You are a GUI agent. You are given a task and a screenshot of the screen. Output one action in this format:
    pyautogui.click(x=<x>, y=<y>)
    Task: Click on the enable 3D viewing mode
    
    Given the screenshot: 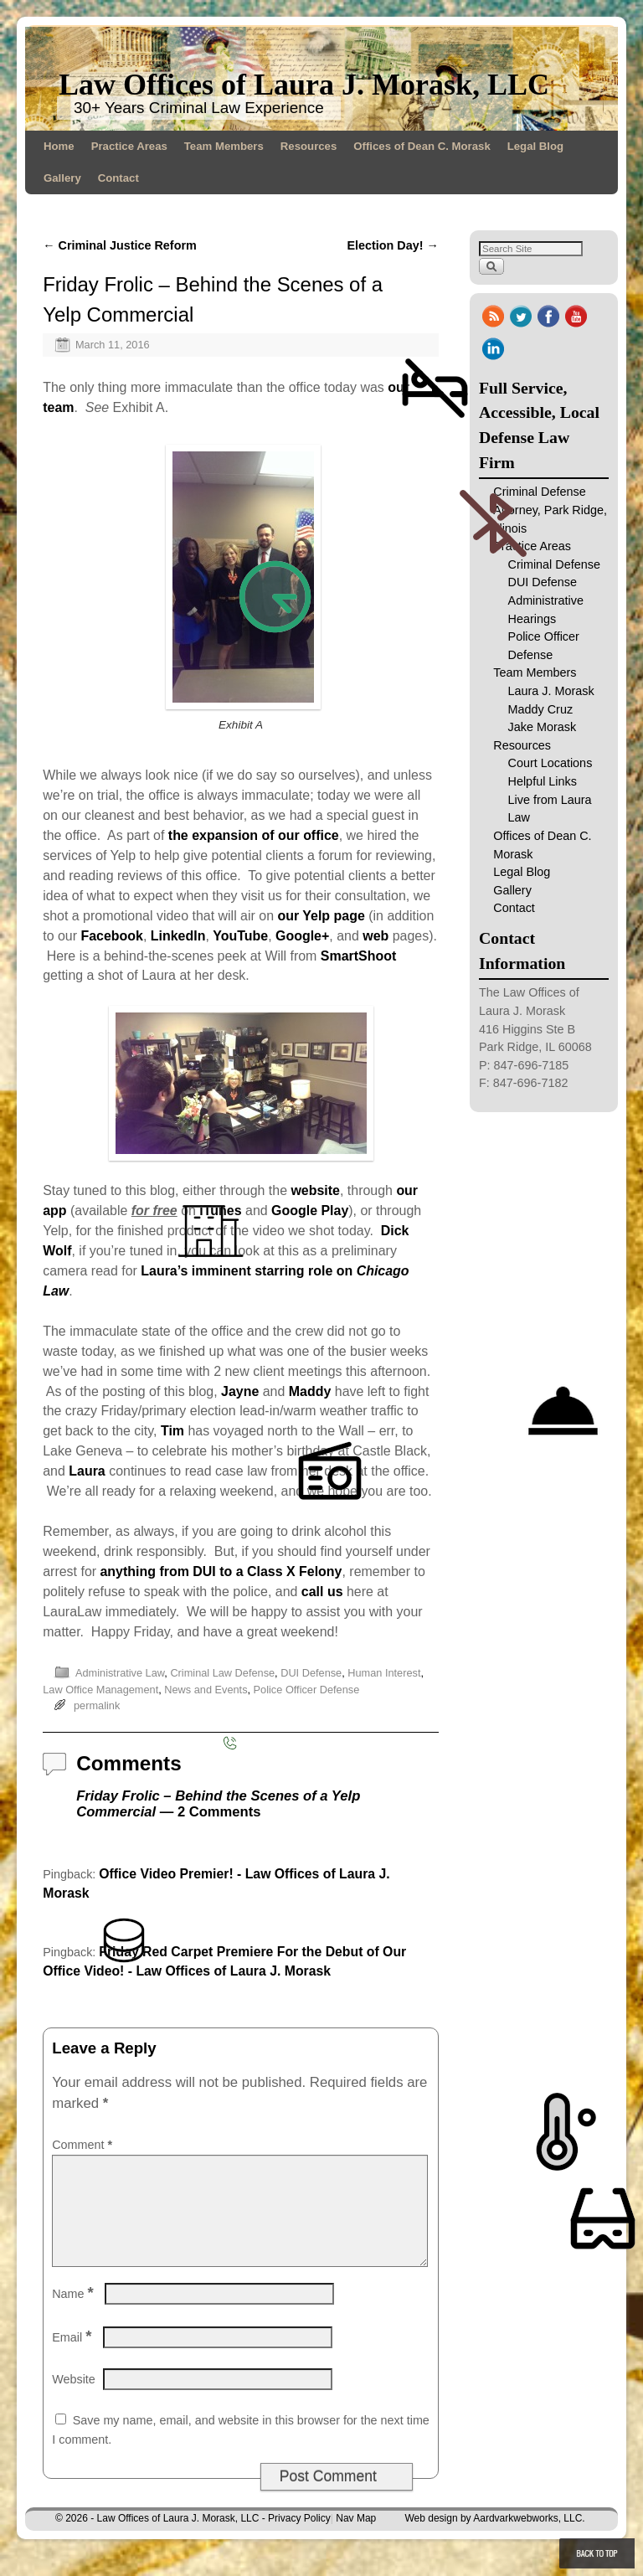 What is the action you would take?
    pyautogui.click(x=603, y=2220)
    